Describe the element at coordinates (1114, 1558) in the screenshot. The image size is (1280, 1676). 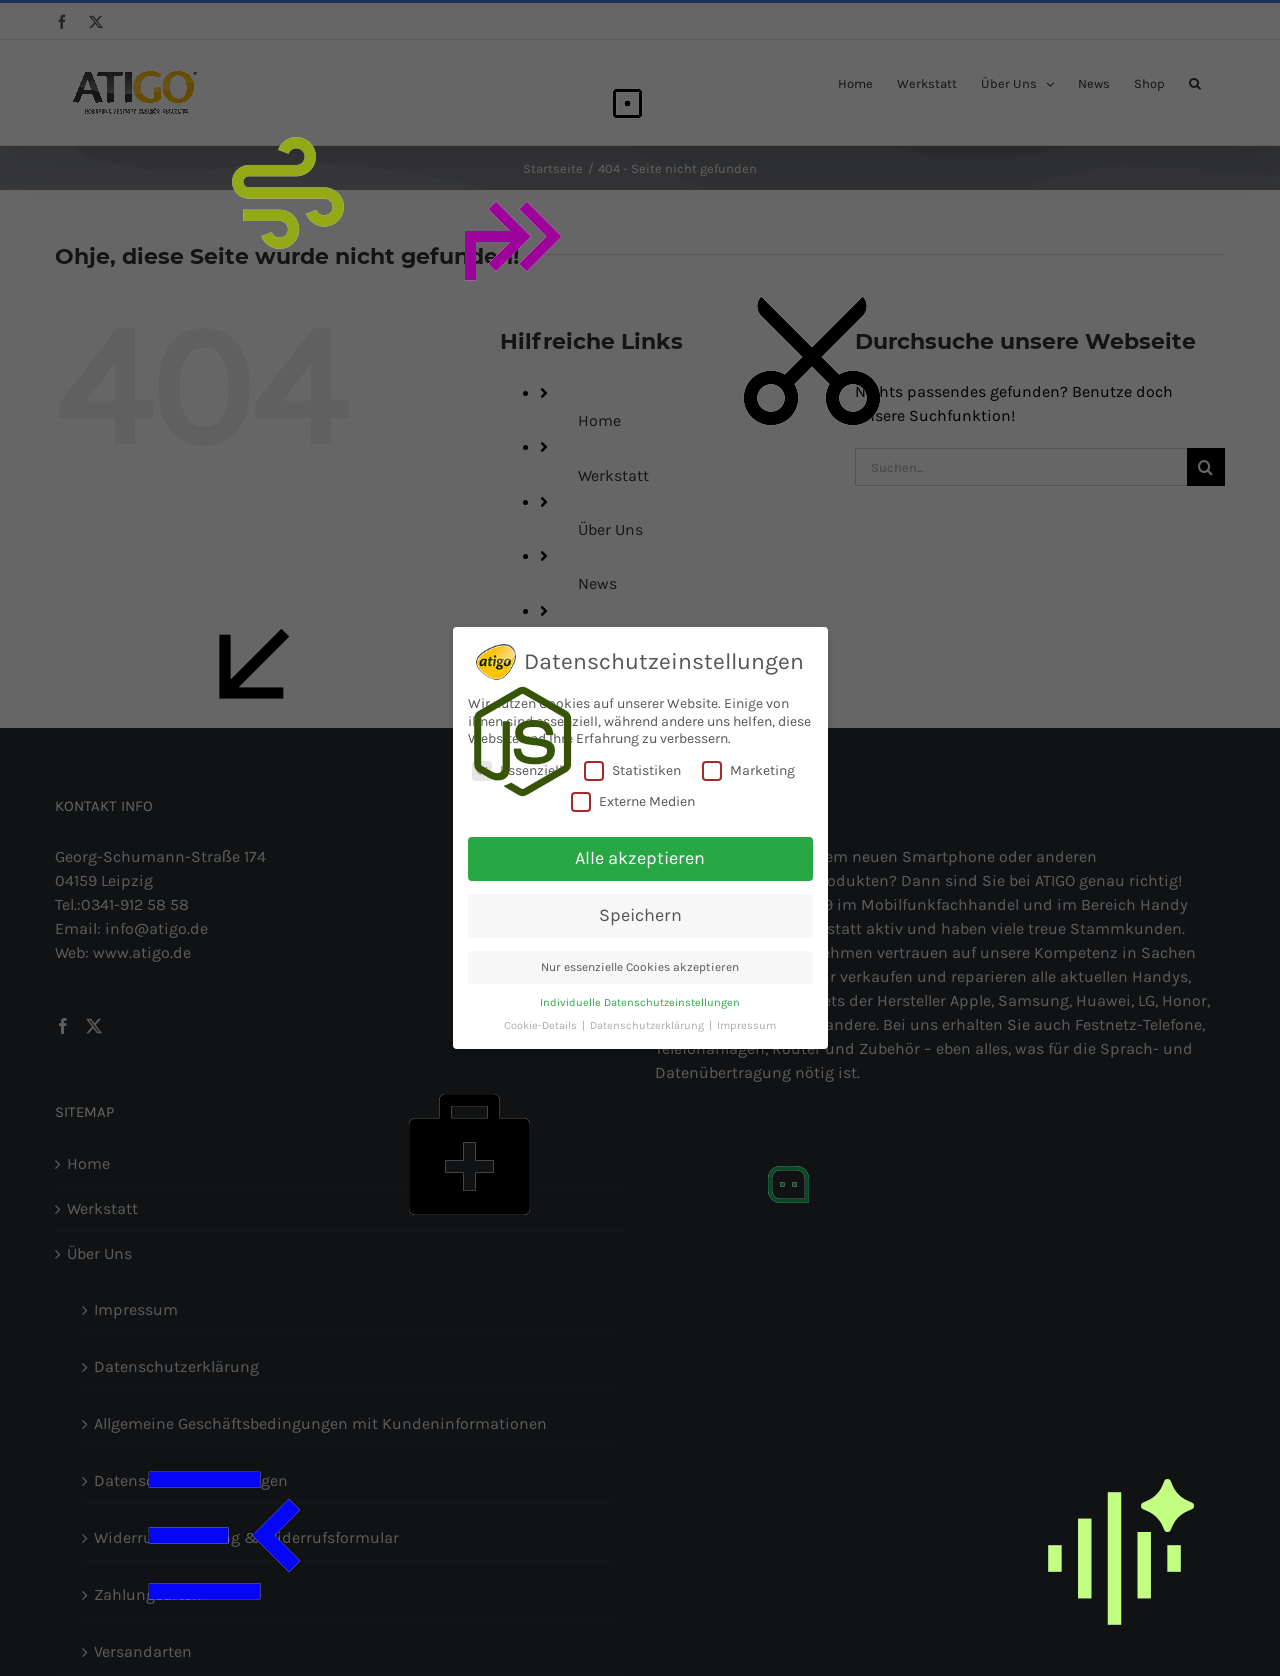
I see `activate AI voice assistant` at that location.